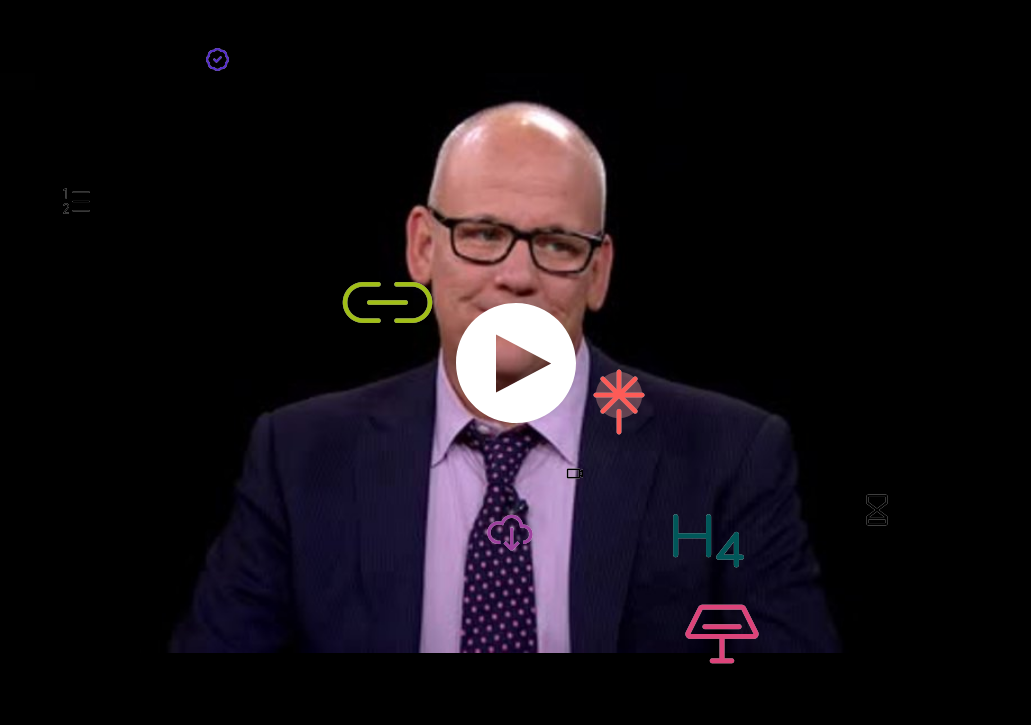 The image size is (1031, 725). I want to click on create a numbered list, so click(76, 201).